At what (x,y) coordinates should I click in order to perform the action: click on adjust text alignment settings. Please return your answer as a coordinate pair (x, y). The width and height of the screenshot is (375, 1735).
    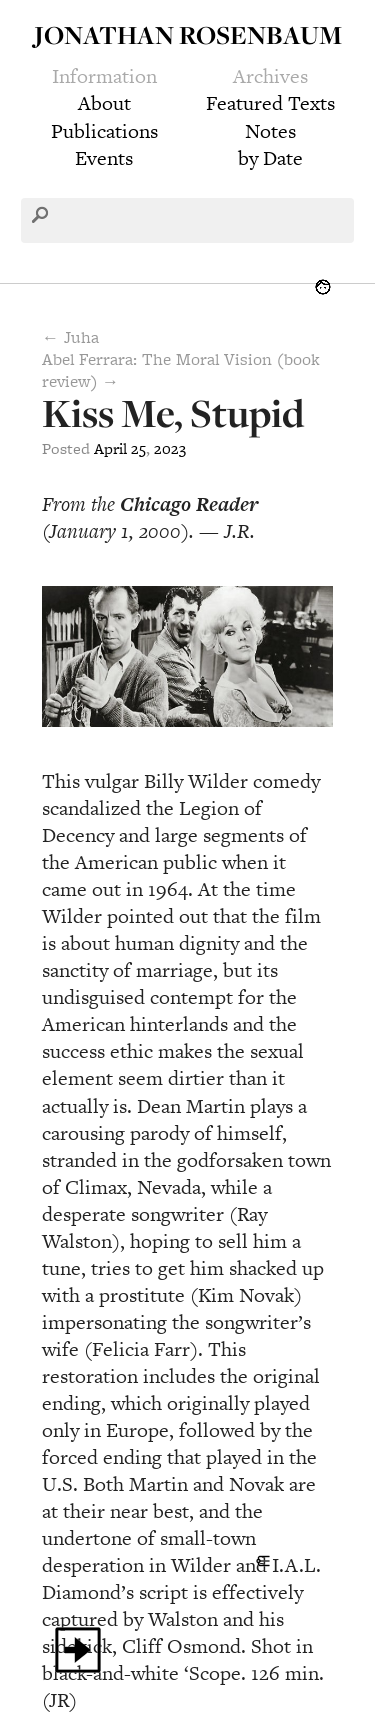
    Looking at the image, I should click on (263, 1561).